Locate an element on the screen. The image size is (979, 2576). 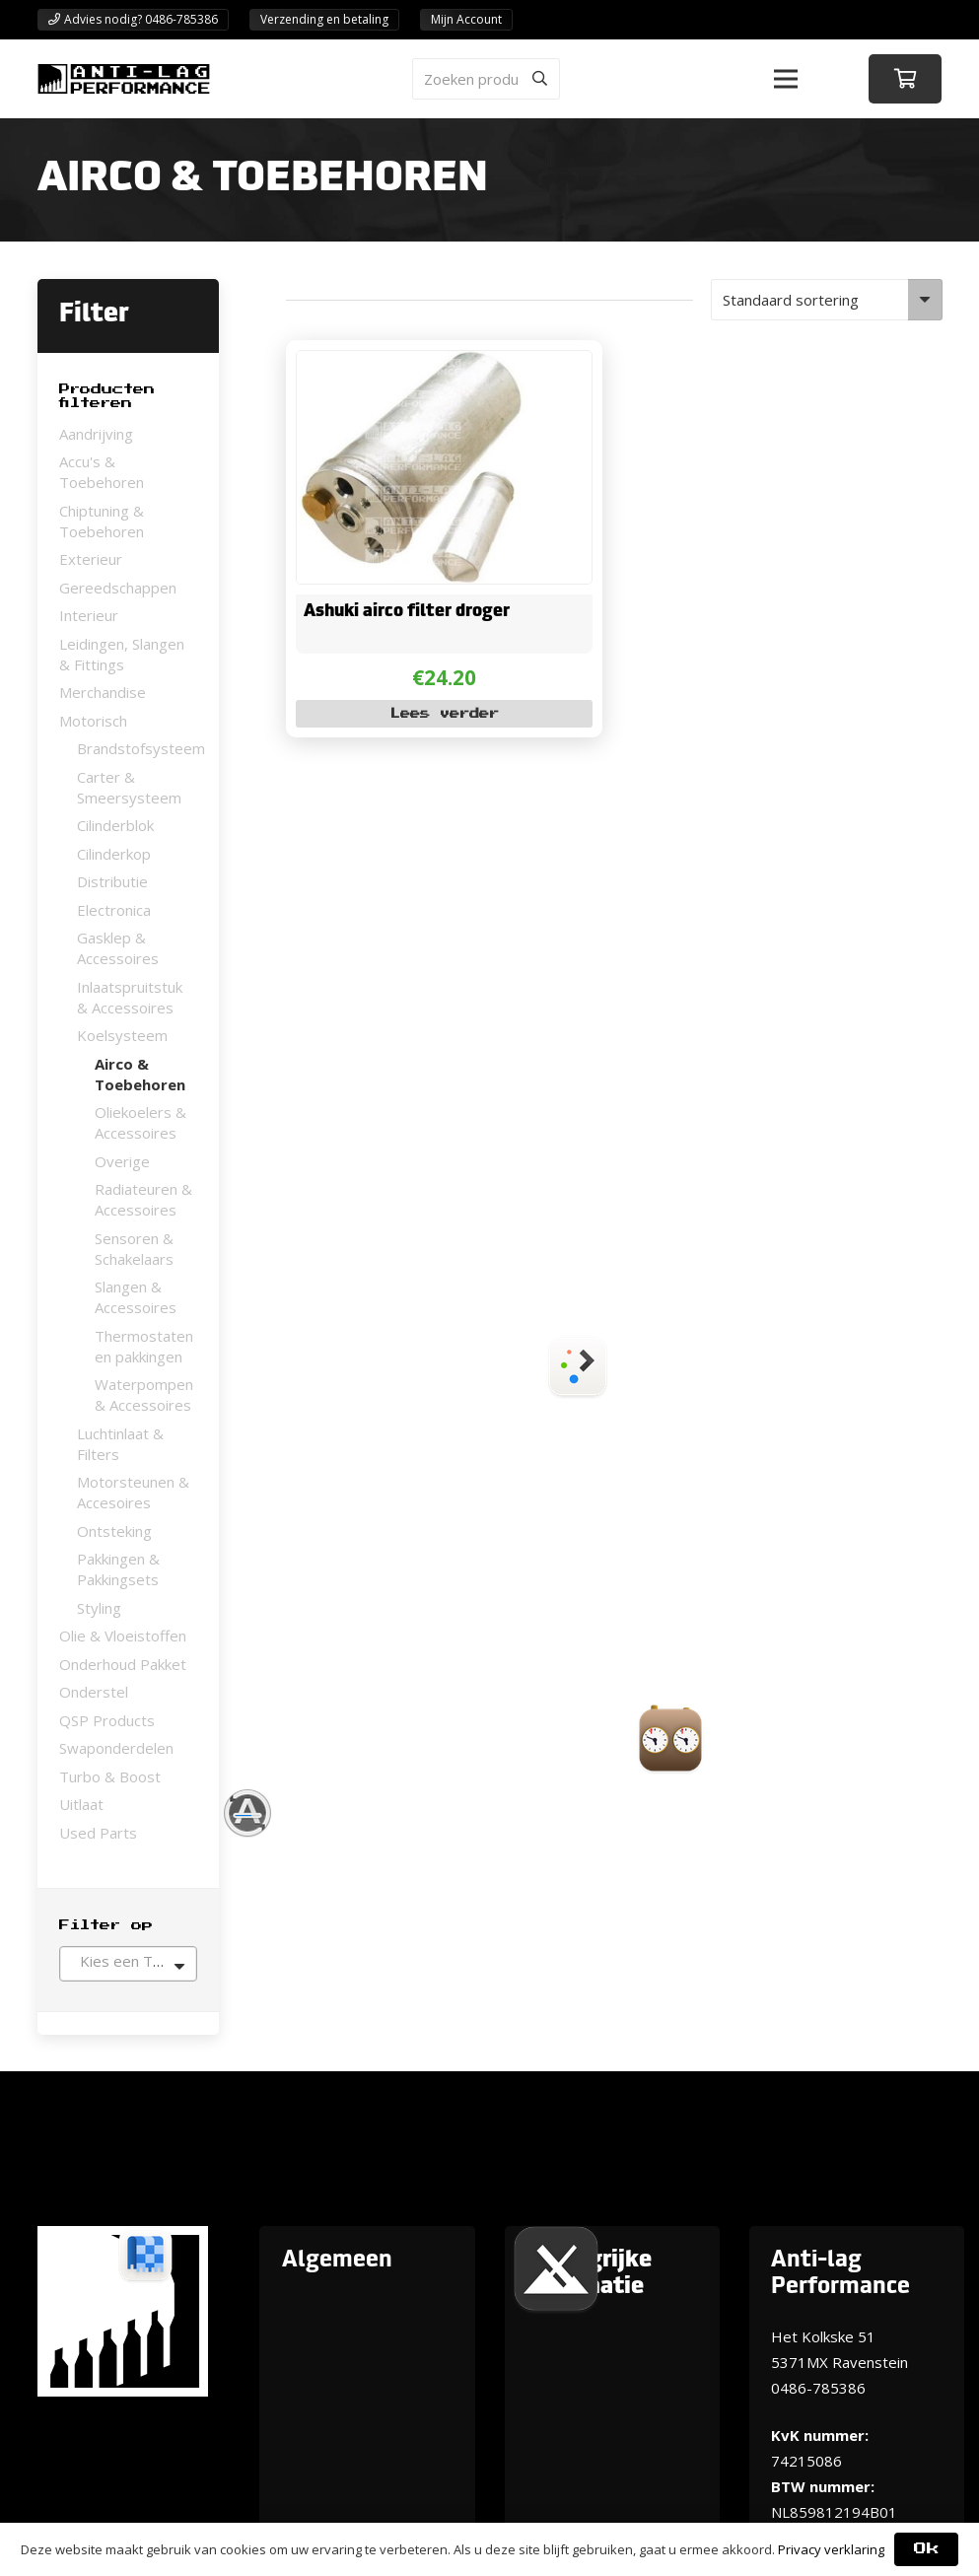
open the KDE Plasma application menu is located at coordinates (578, 1366).